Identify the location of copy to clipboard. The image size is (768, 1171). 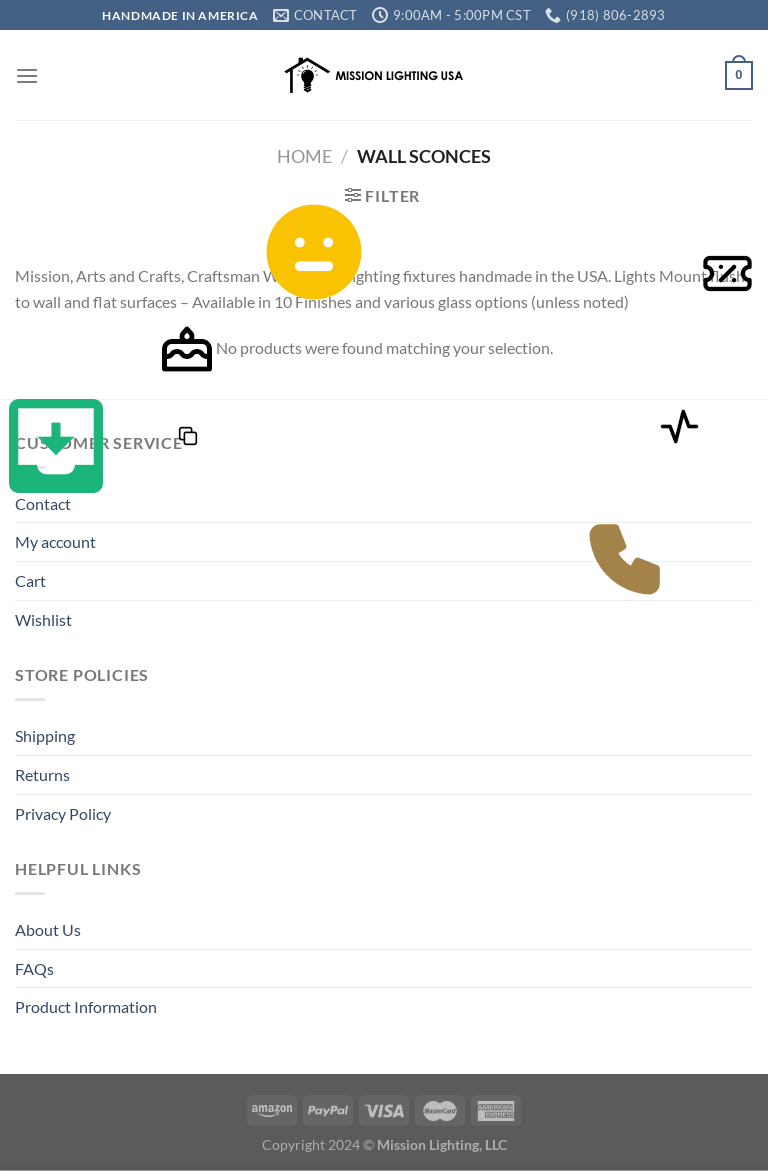
(188, 436).